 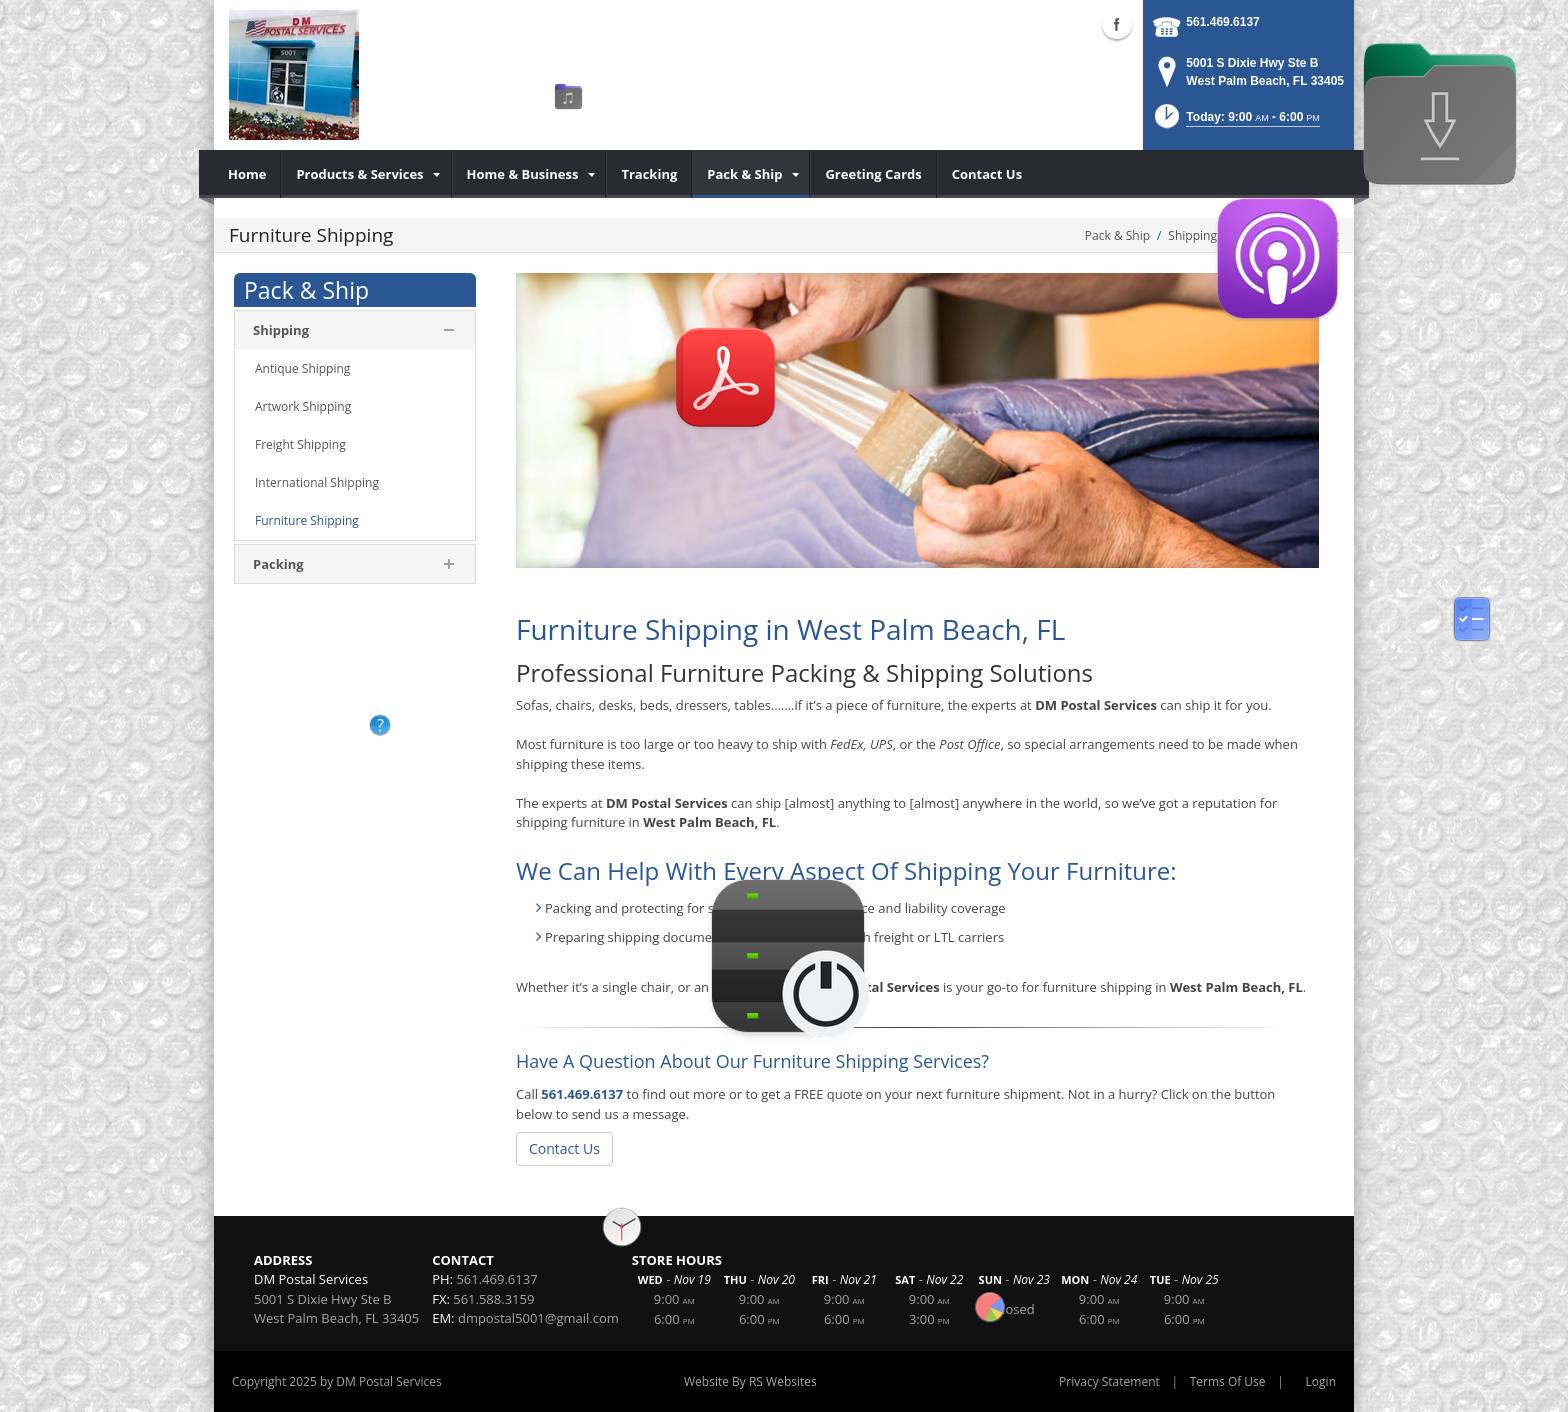 What do you see at coordinates (622, 1227) in the screenshot?
I see `open date and time settings` at bounding box center [622, 1227].